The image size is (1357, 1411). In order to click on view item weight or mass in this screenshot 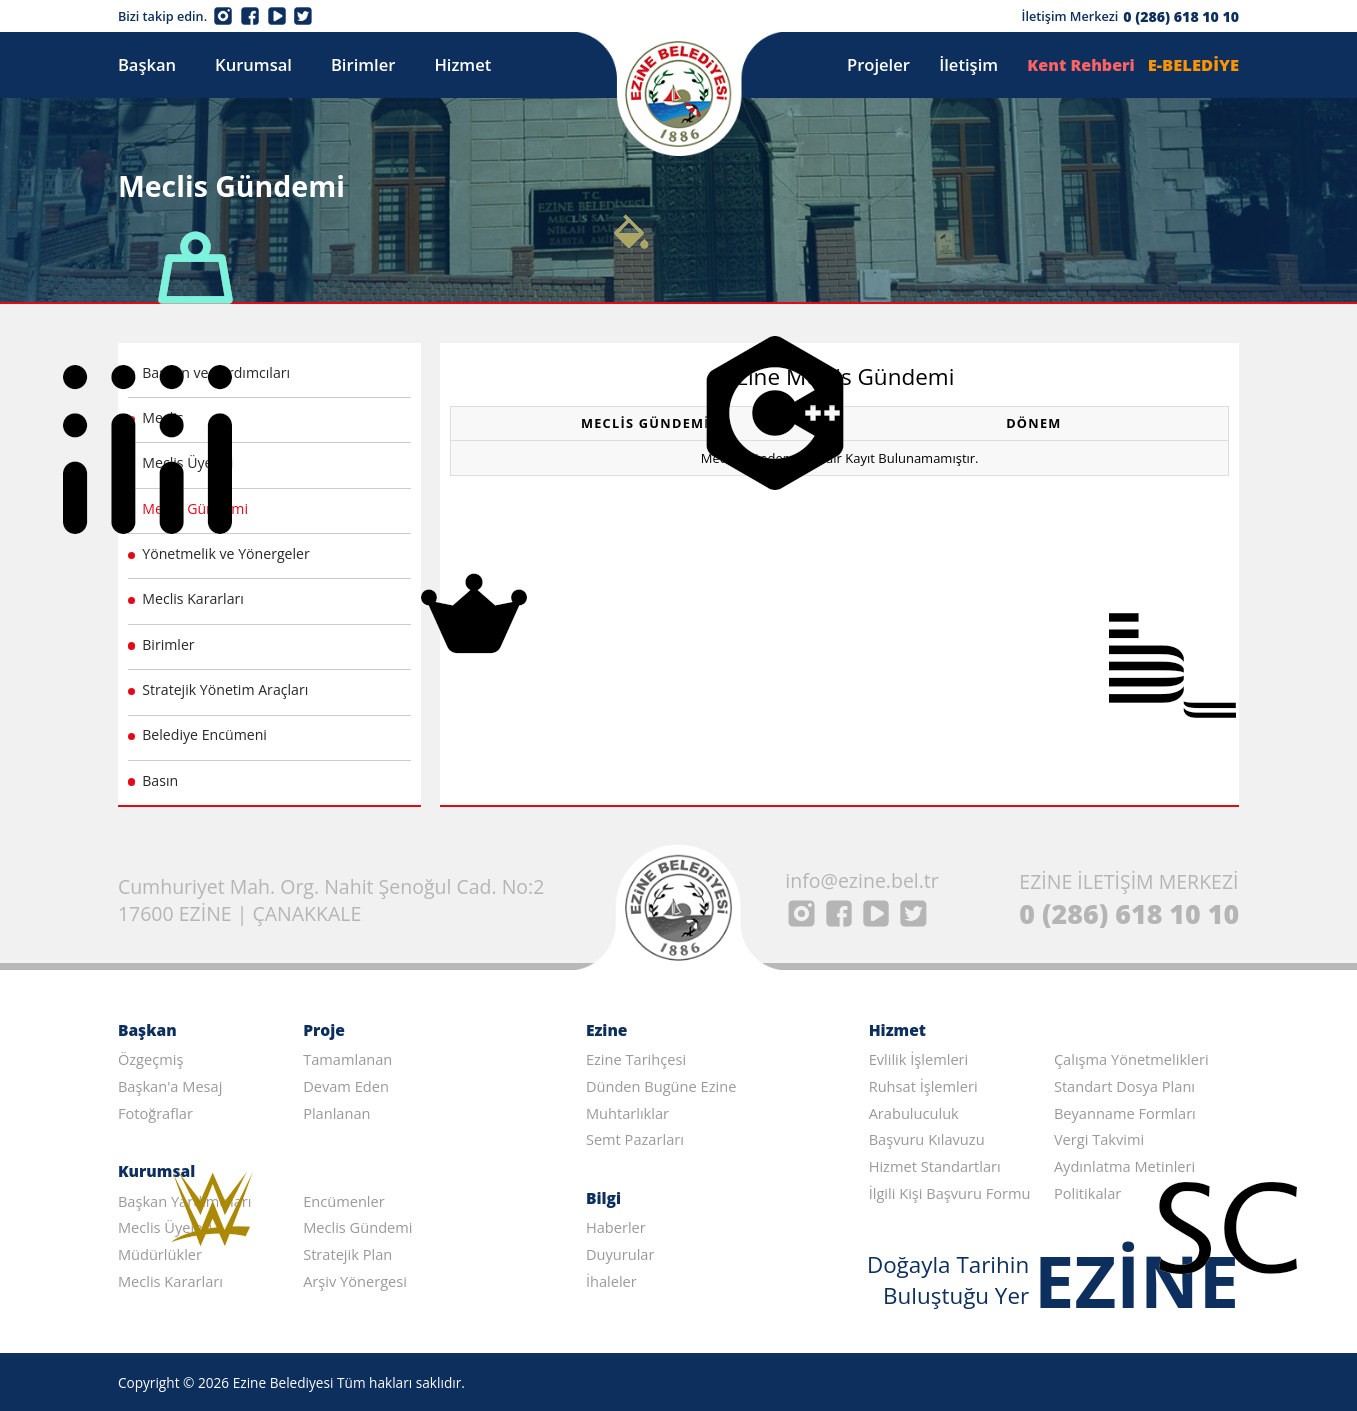, I will do `click(195, 269)`.